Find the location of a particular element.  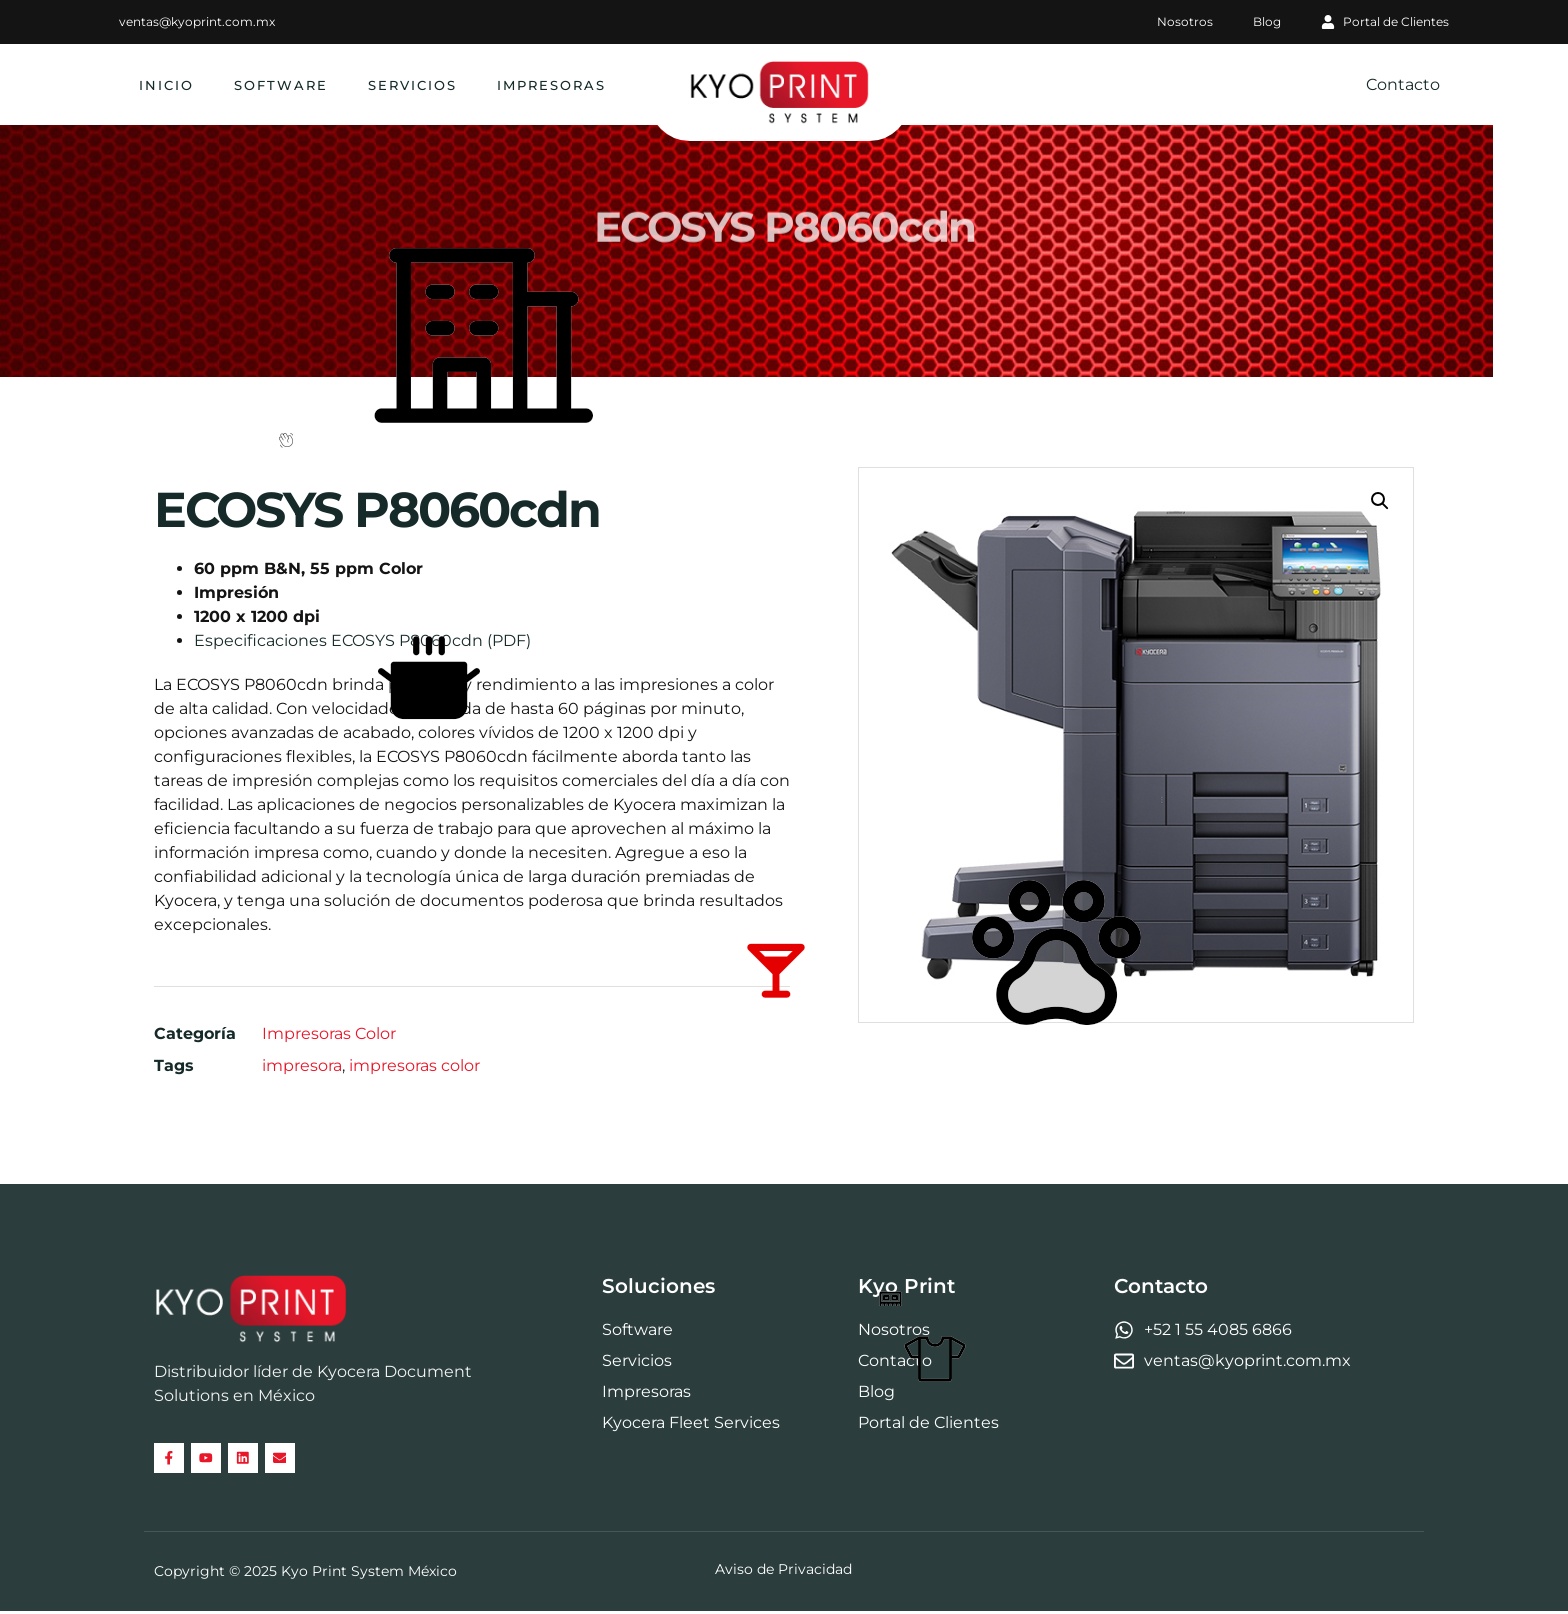

access pet-related features or settings is located at coordinates (1056, 952).